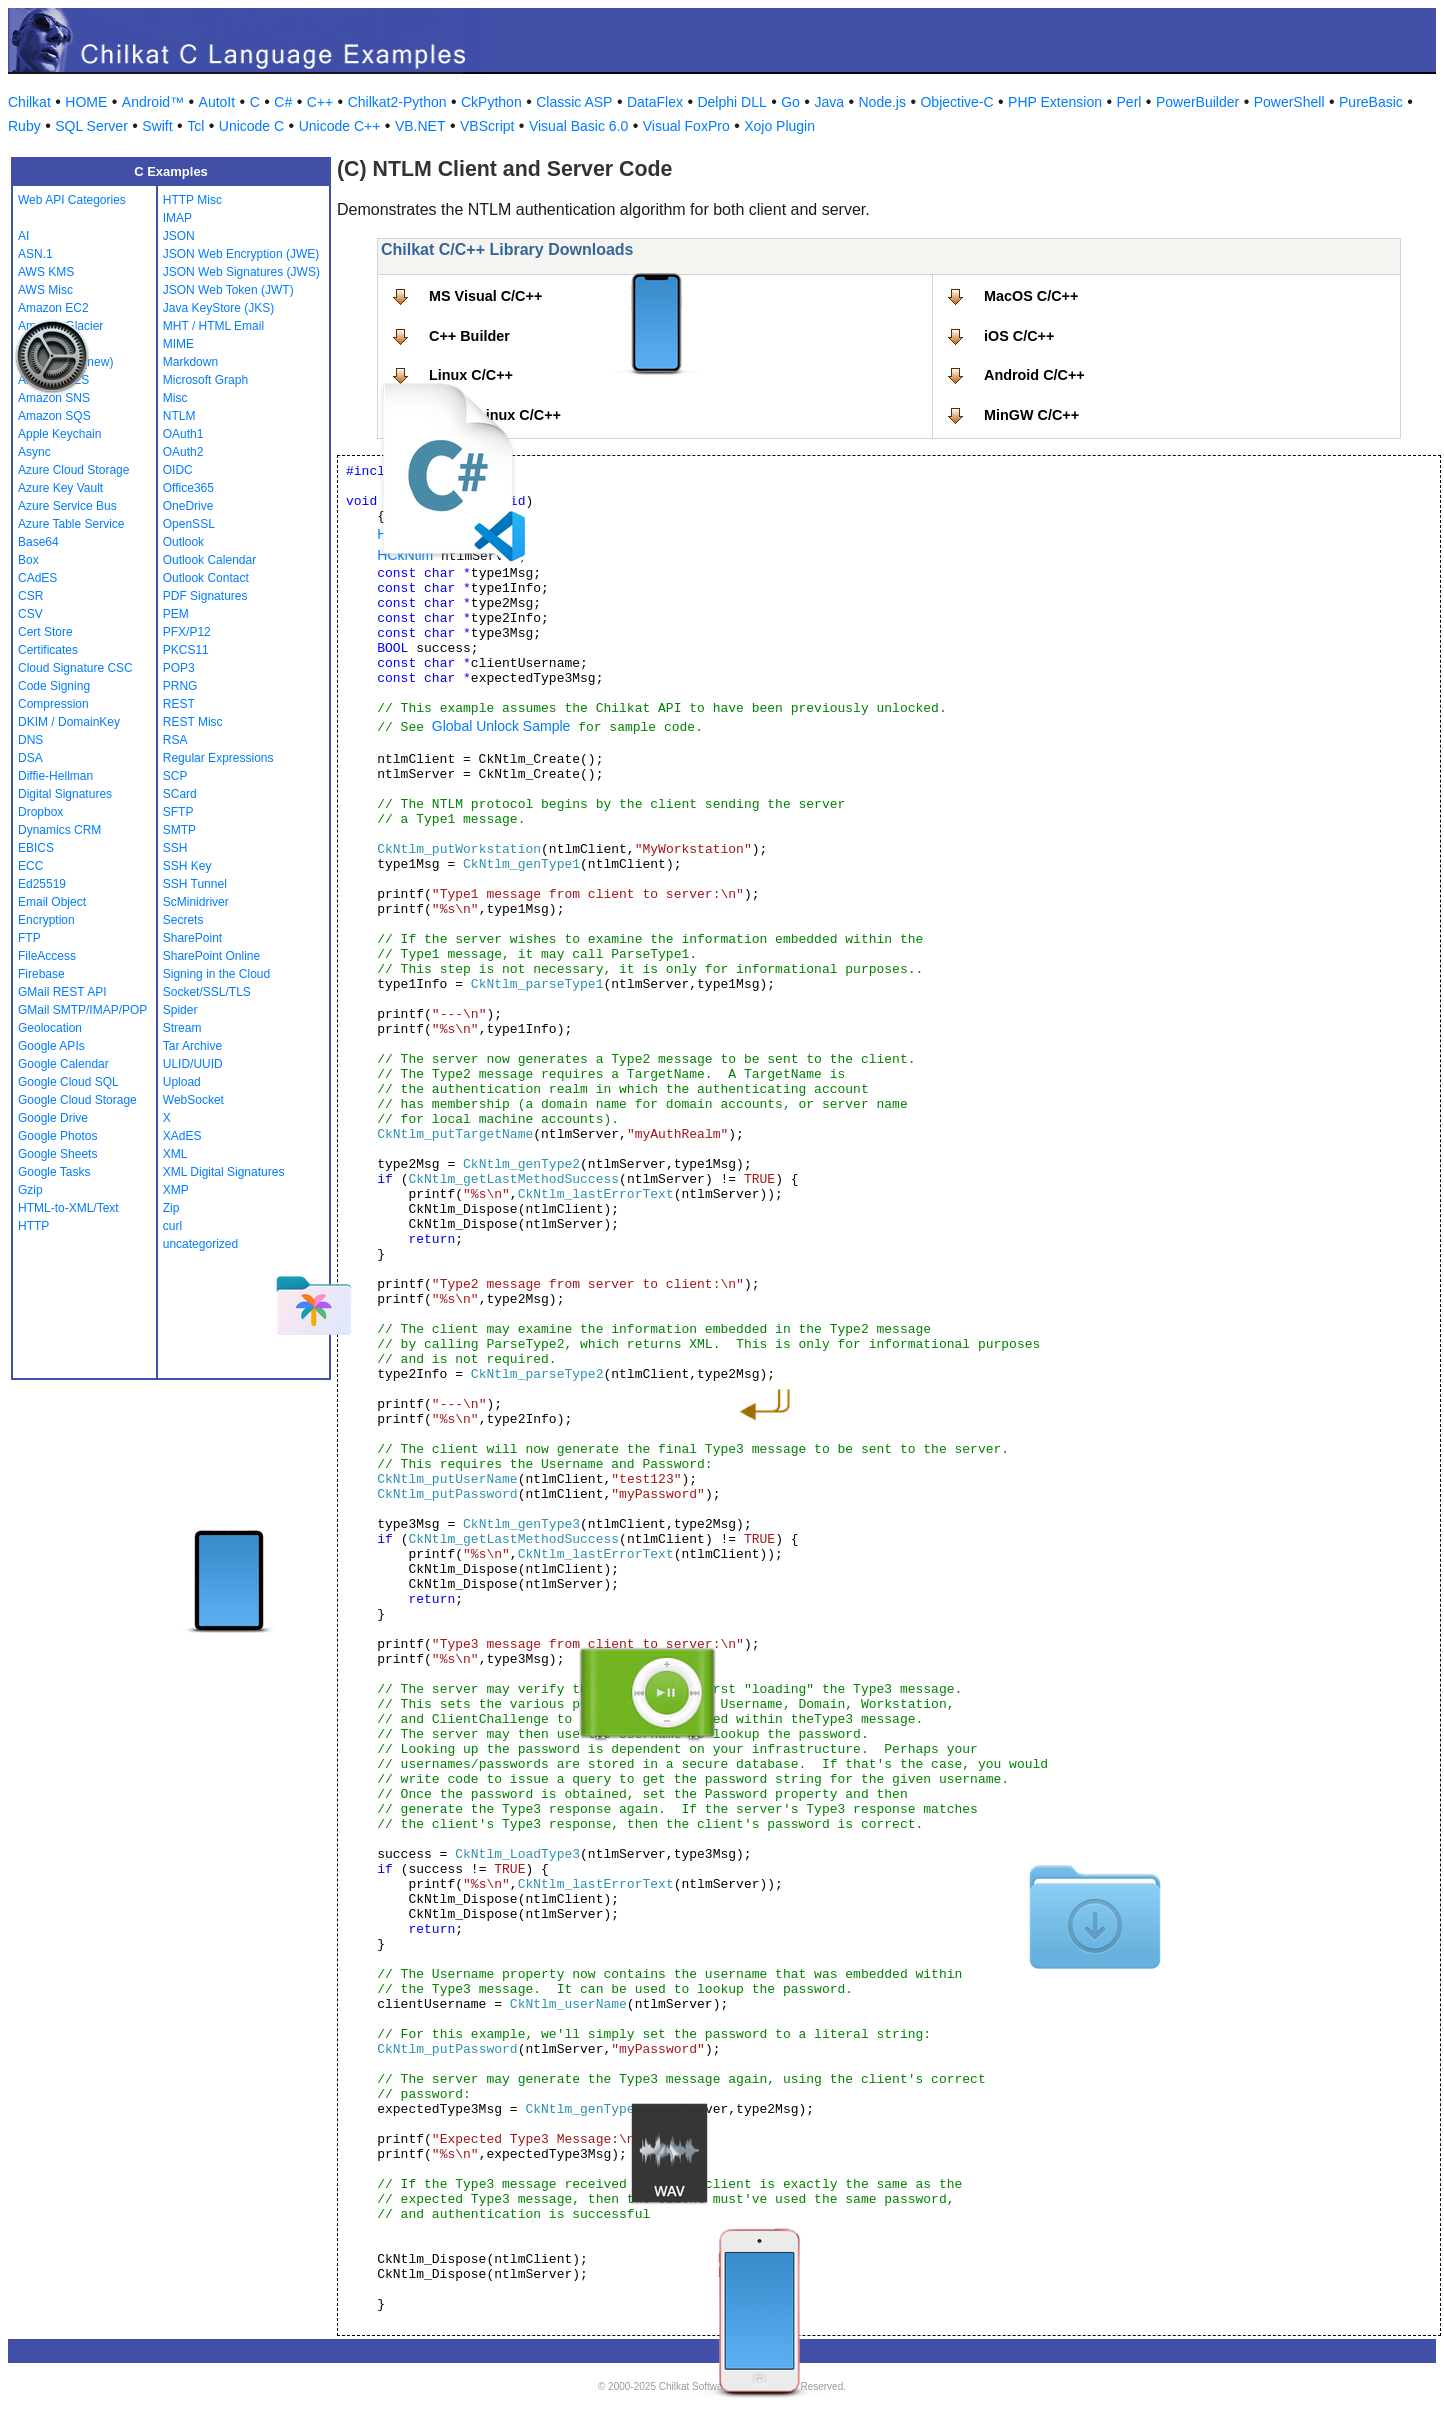 Image resolution: width=1444 pixels, height=2434 pixels. I want to click on open downloads folder, so click(1095, 1917).